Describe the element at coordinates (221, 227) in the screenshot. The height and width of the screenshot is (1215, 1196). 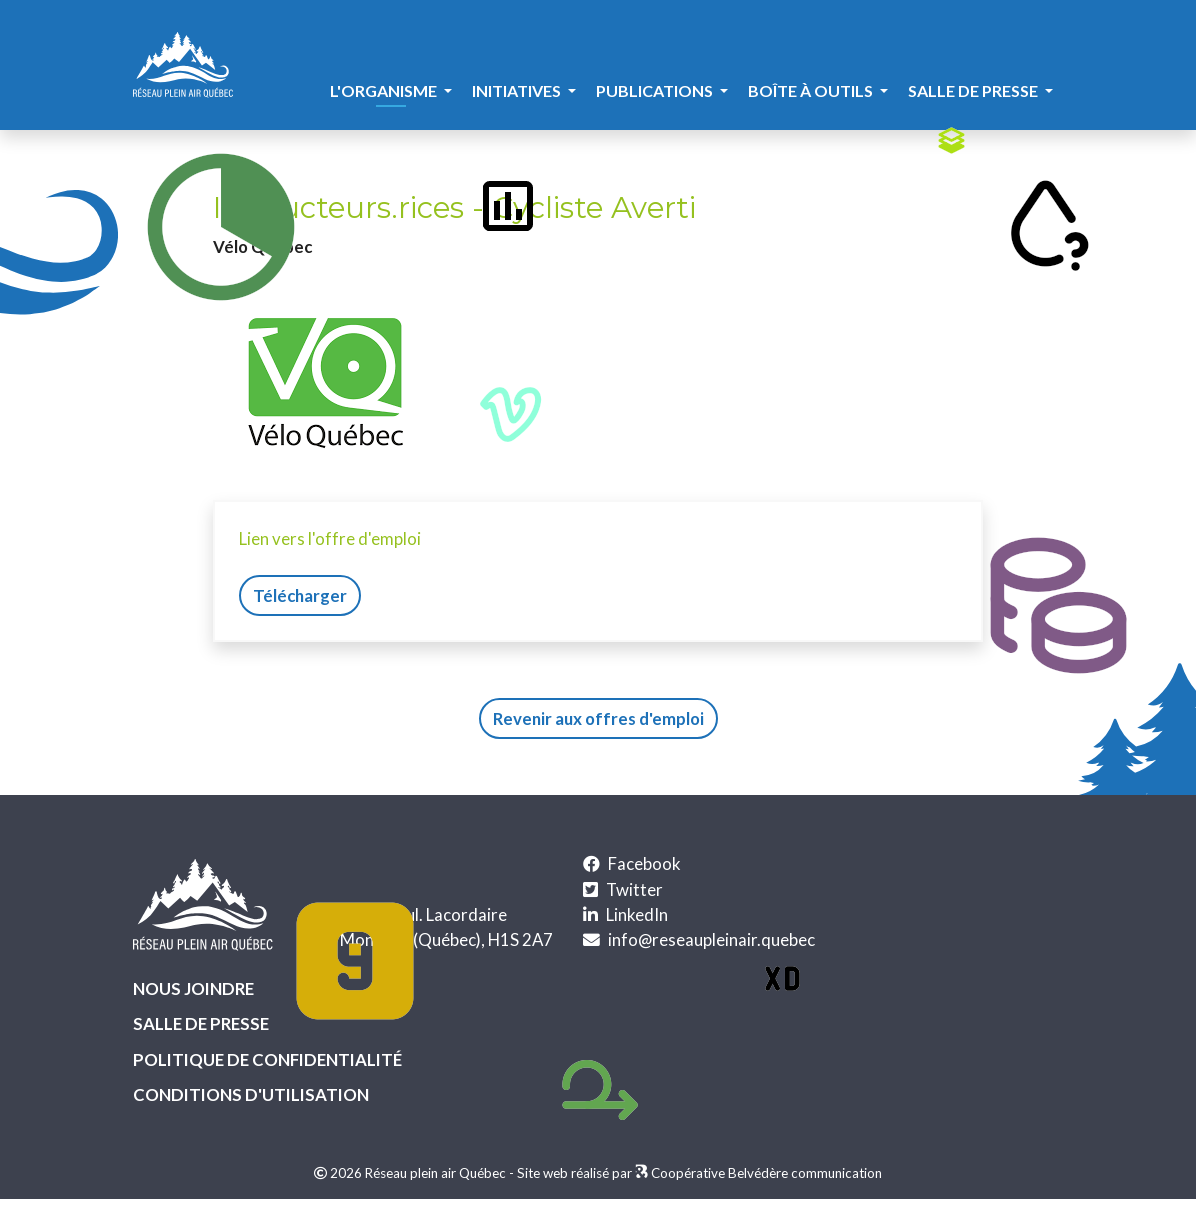
I see `indicates 33% progress or completion` at that location.